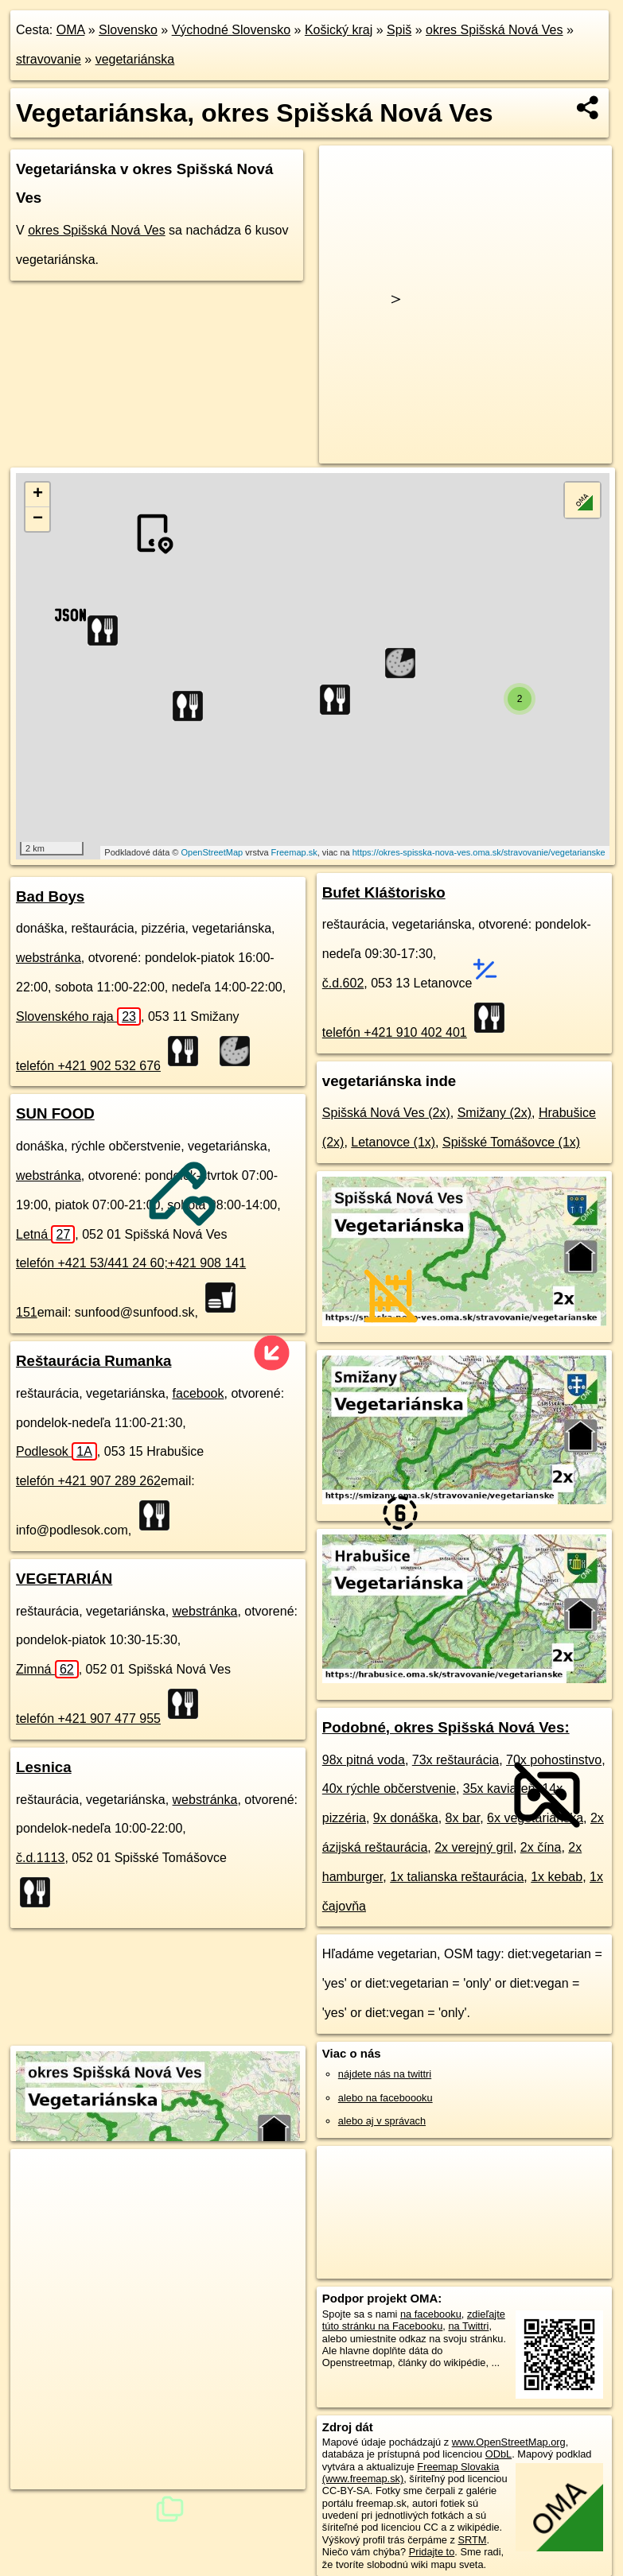 This screenshot has width=623, height=2576. What do you see at coordinates (547, 1794) in the screenshot?
I see `disable VR or cardboard viewer mode` at bounding box center [547, 1794].